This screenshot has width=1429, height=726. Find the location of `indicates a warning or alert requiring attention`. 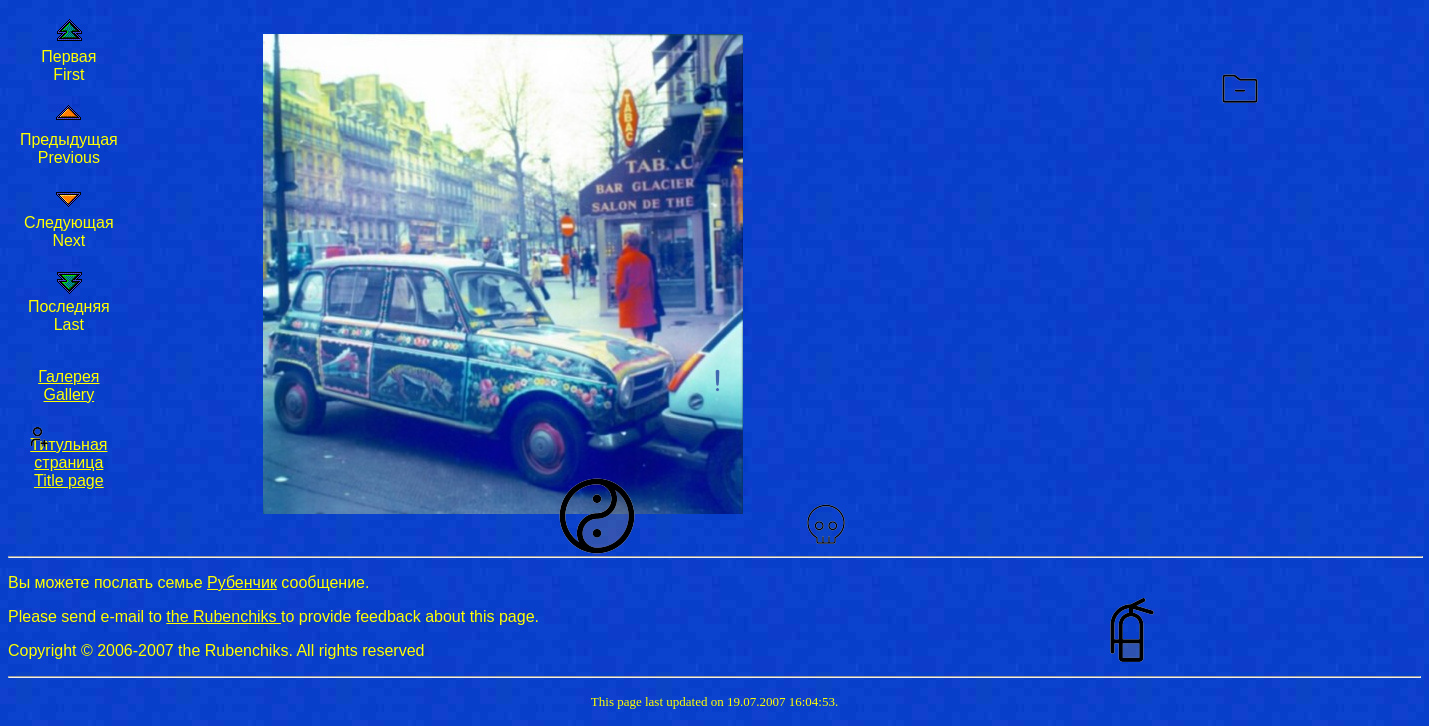

indicates a warning or alert requiring attention is located at coordinates (717, 380).